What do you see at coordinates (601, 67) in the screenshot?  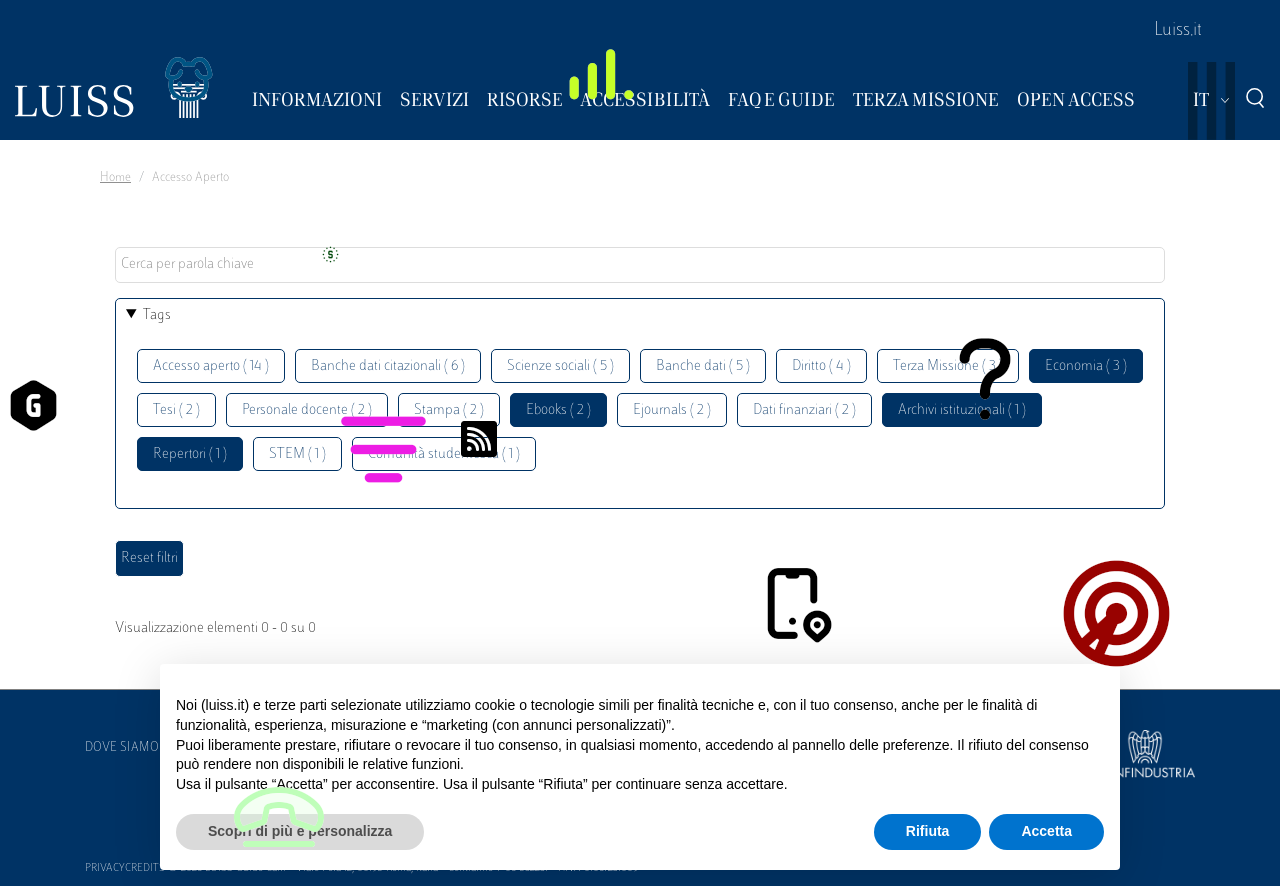 I see `indicates strong signal strength` at bounding box center [601, 67].